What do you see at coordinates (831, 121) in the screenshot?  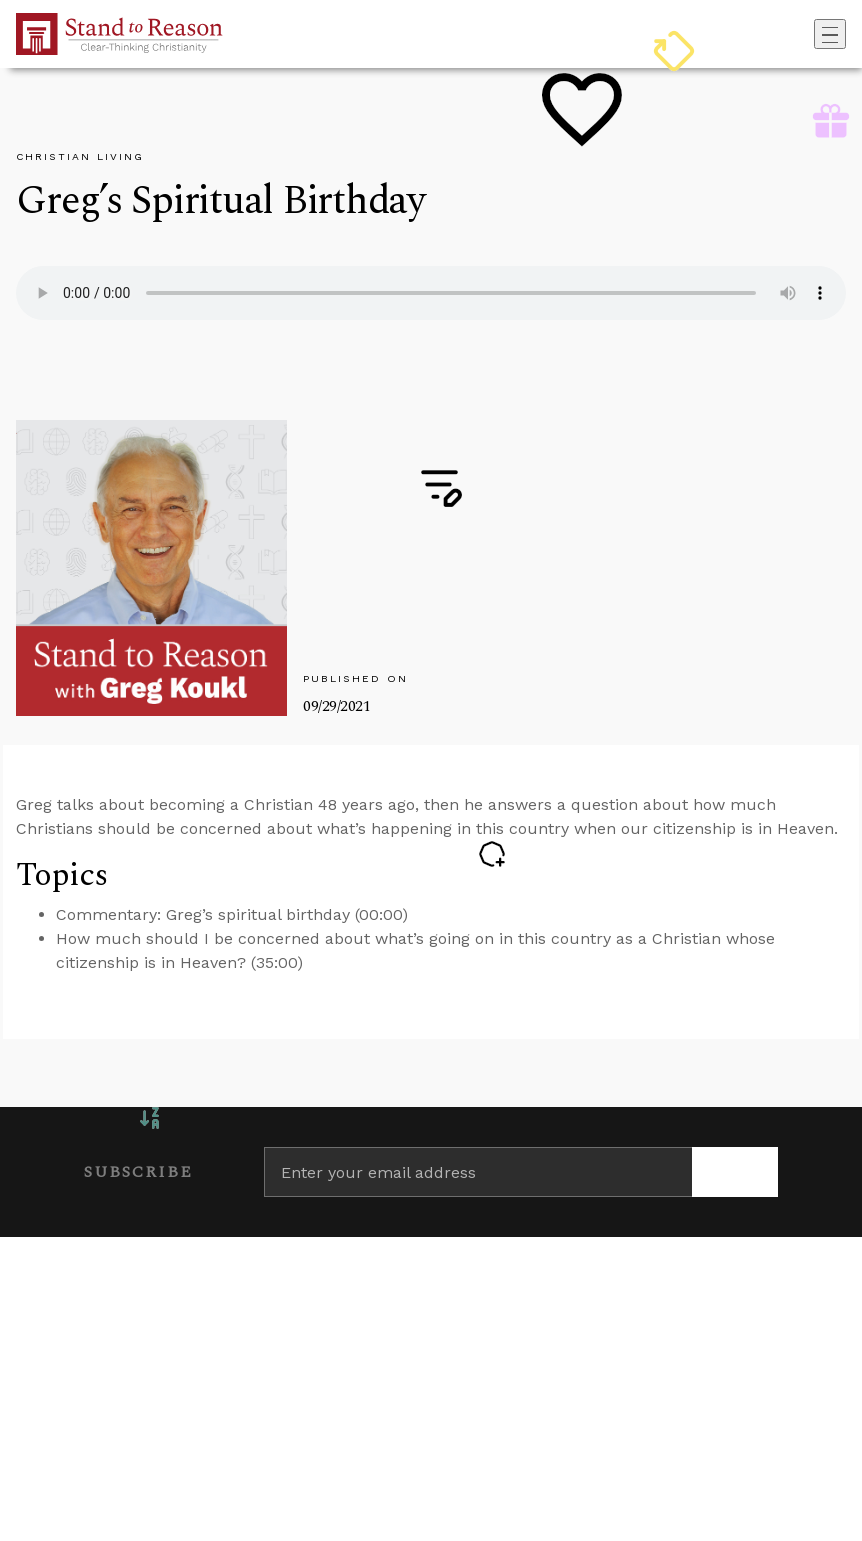 I see `access gifts or rewards` at bounding box center [831, 121].